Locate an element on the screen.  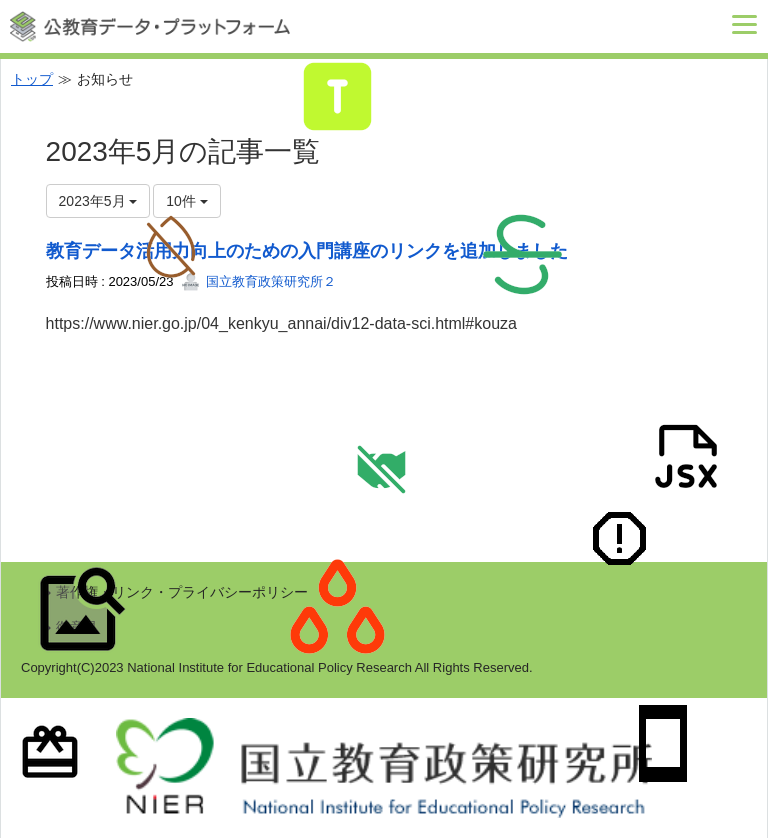
text formatting or typography tool is located at coordinates (337, 96).